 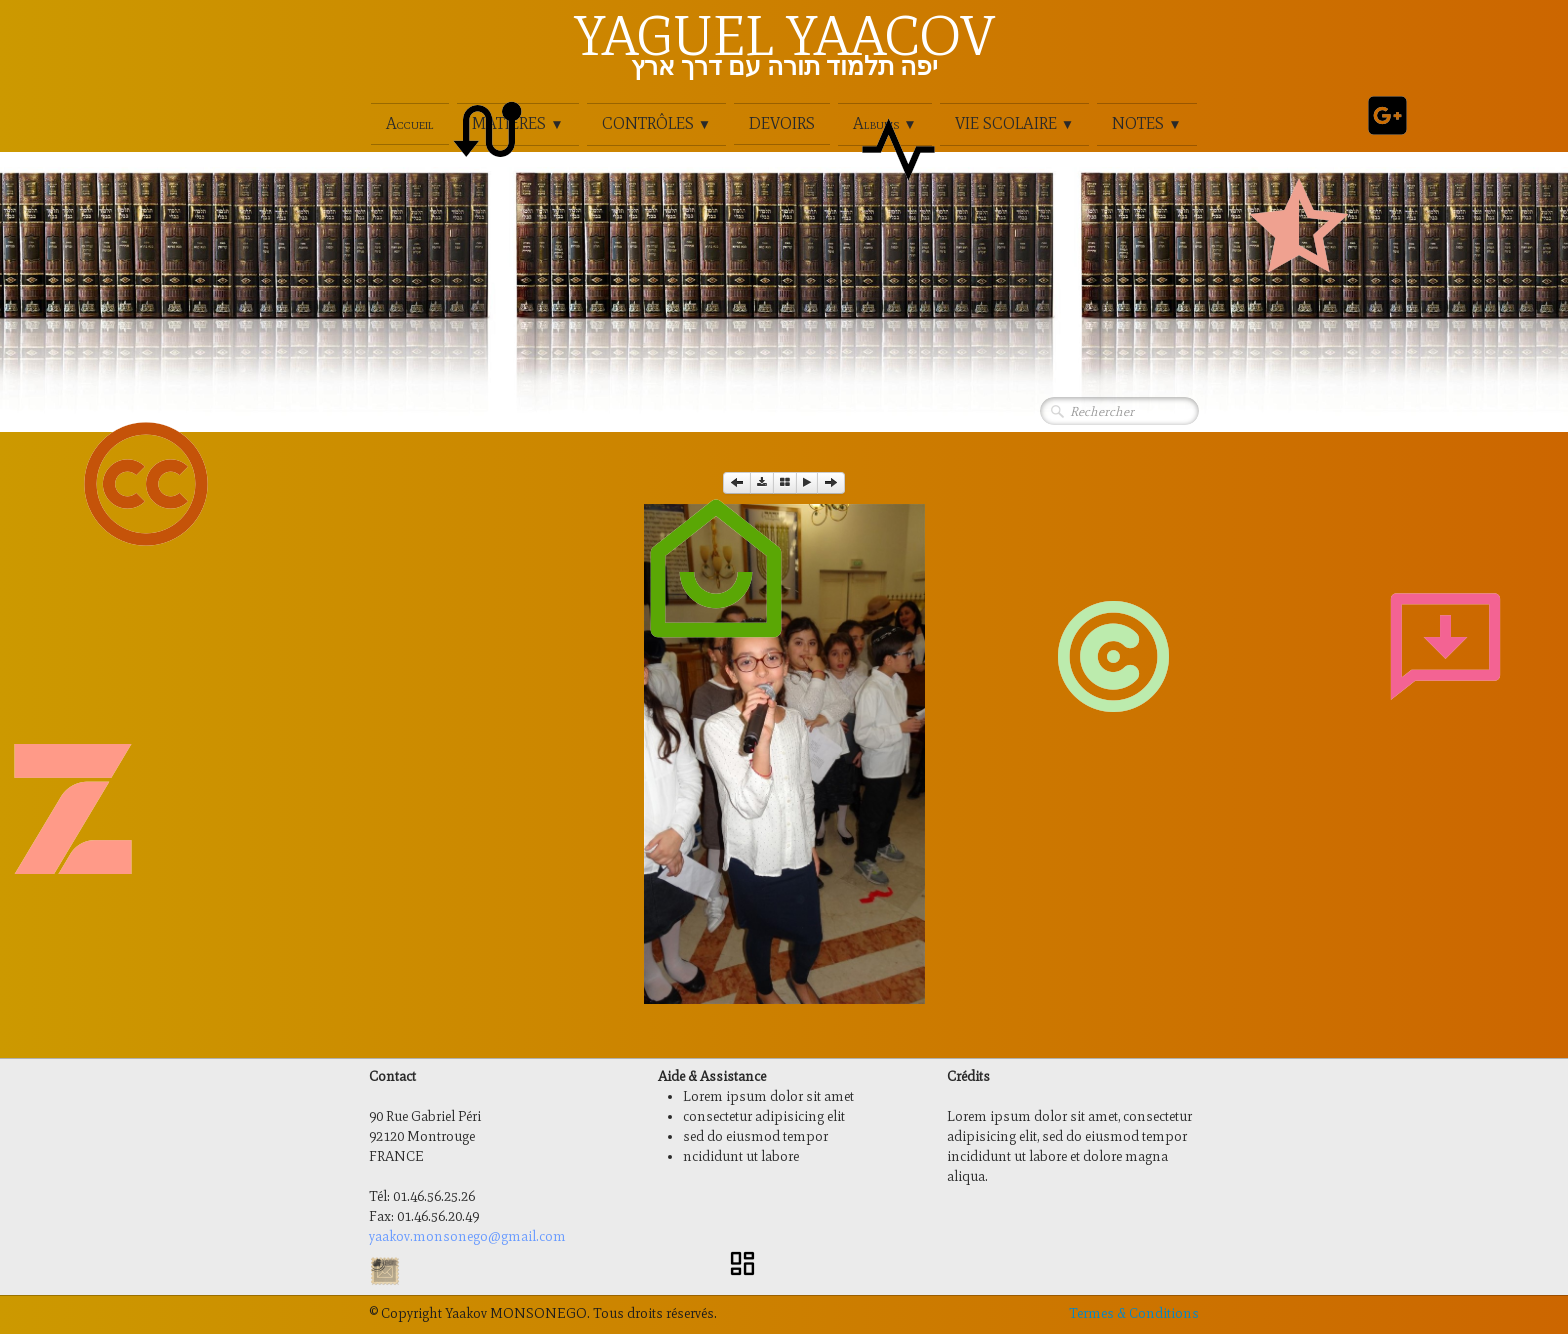 I want to click on download chat history, so click(x=1445, y=642).